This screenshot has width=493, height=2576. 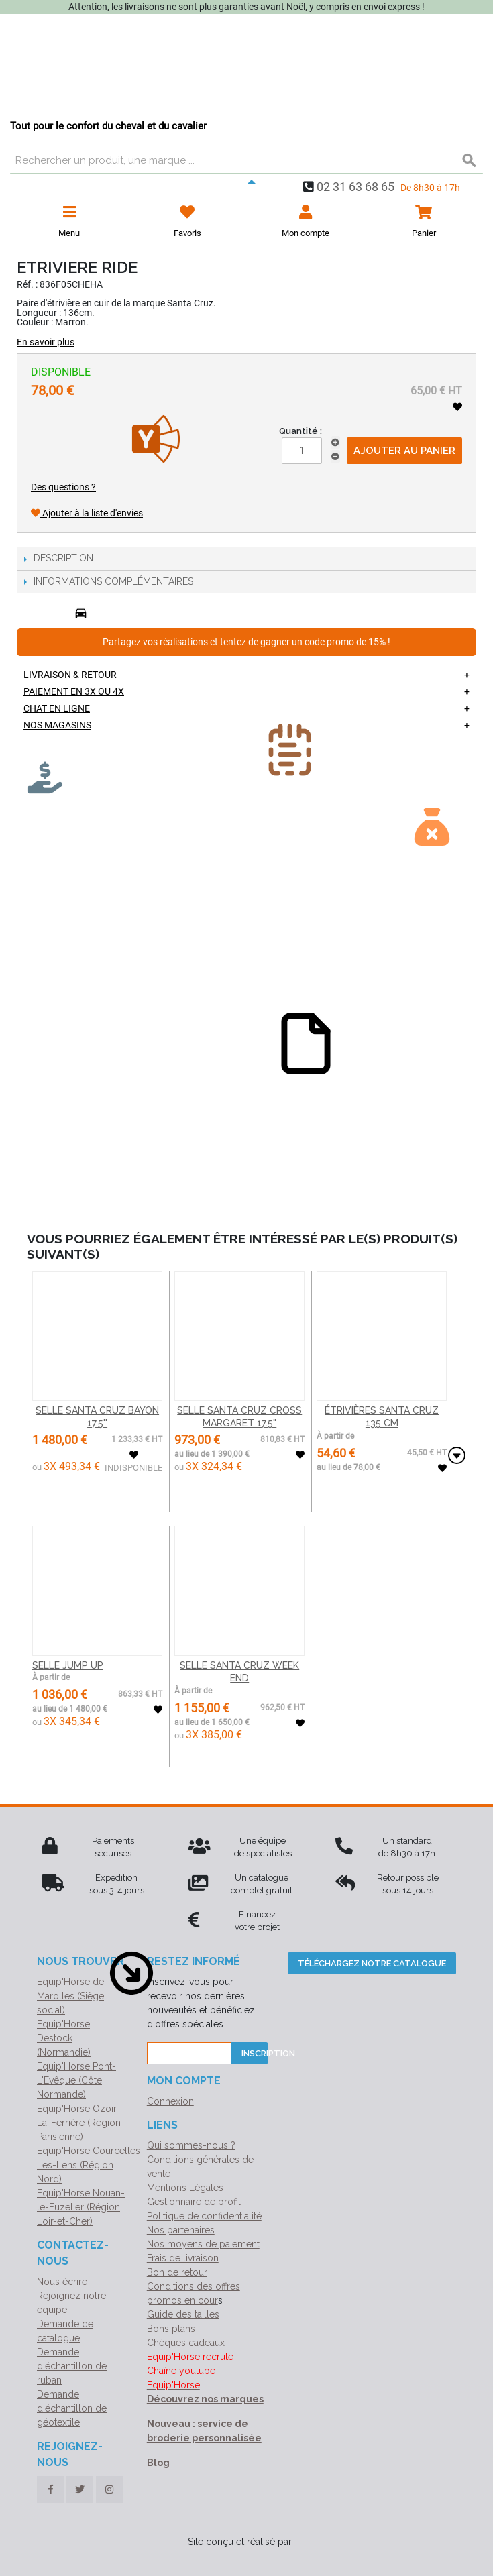 What do you see at coordinates (306, 1044) in the screenshot?
I see `view or open a file` at bounding box center [306, 1044].